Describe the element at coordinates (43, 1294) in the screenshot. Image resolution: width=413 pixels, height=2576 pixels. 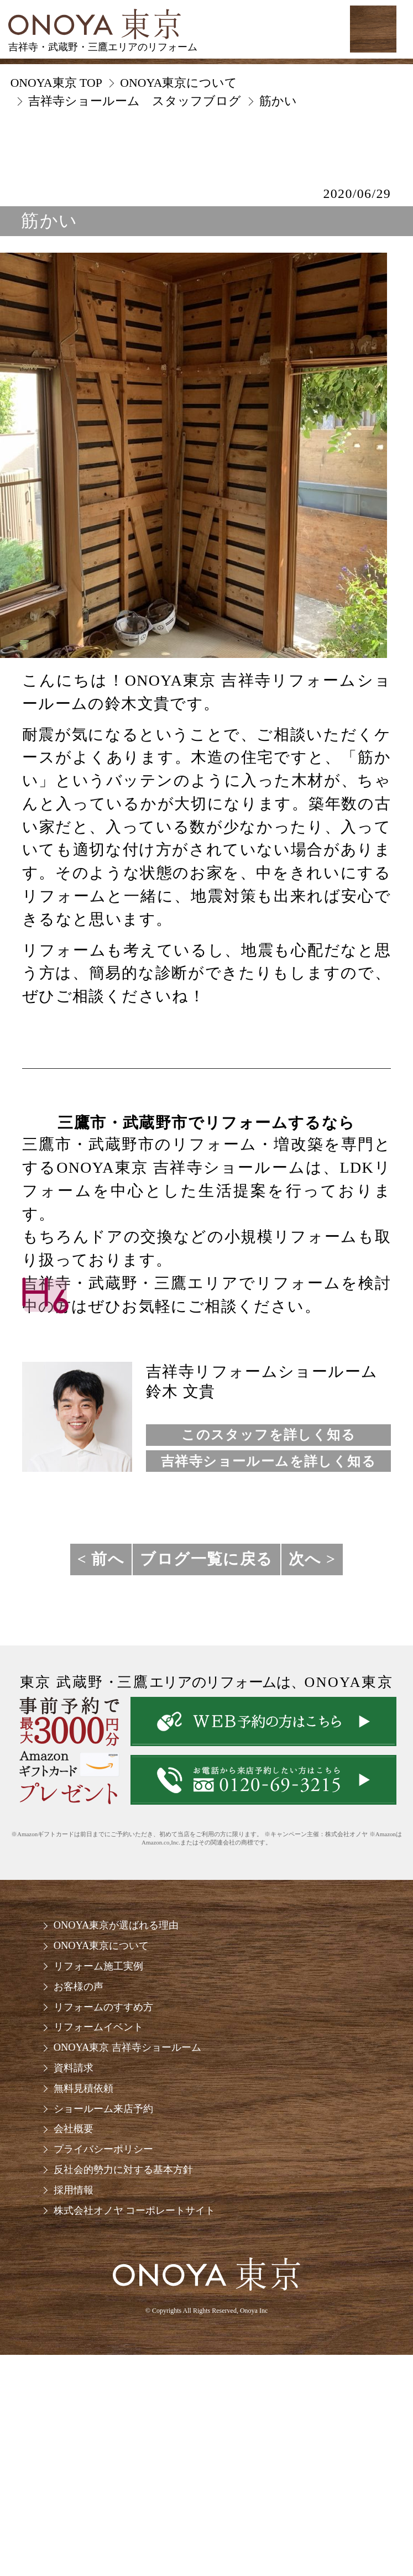
I see `format text as heading level 6` at that location.